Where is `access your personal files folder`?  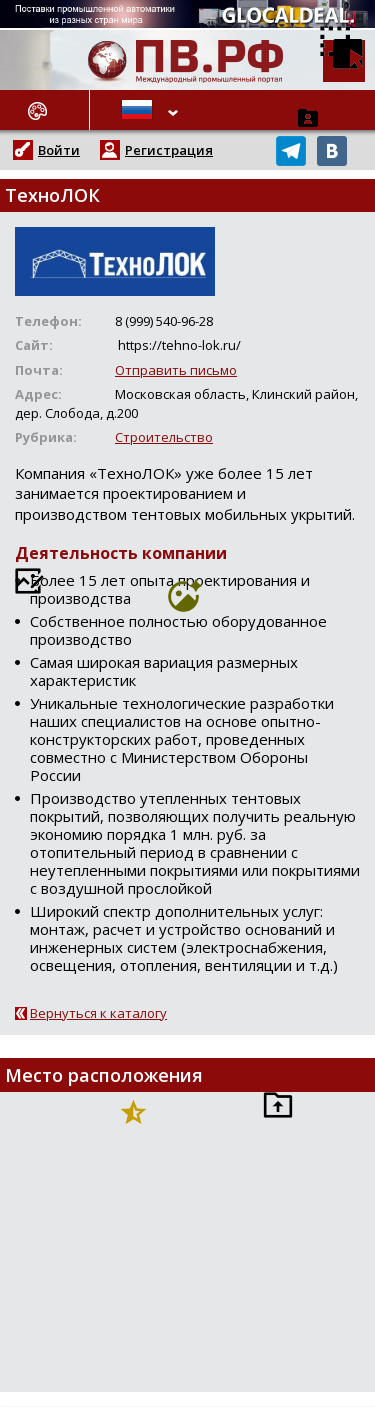 access your personal files folder is located at coordinates (308, 118).